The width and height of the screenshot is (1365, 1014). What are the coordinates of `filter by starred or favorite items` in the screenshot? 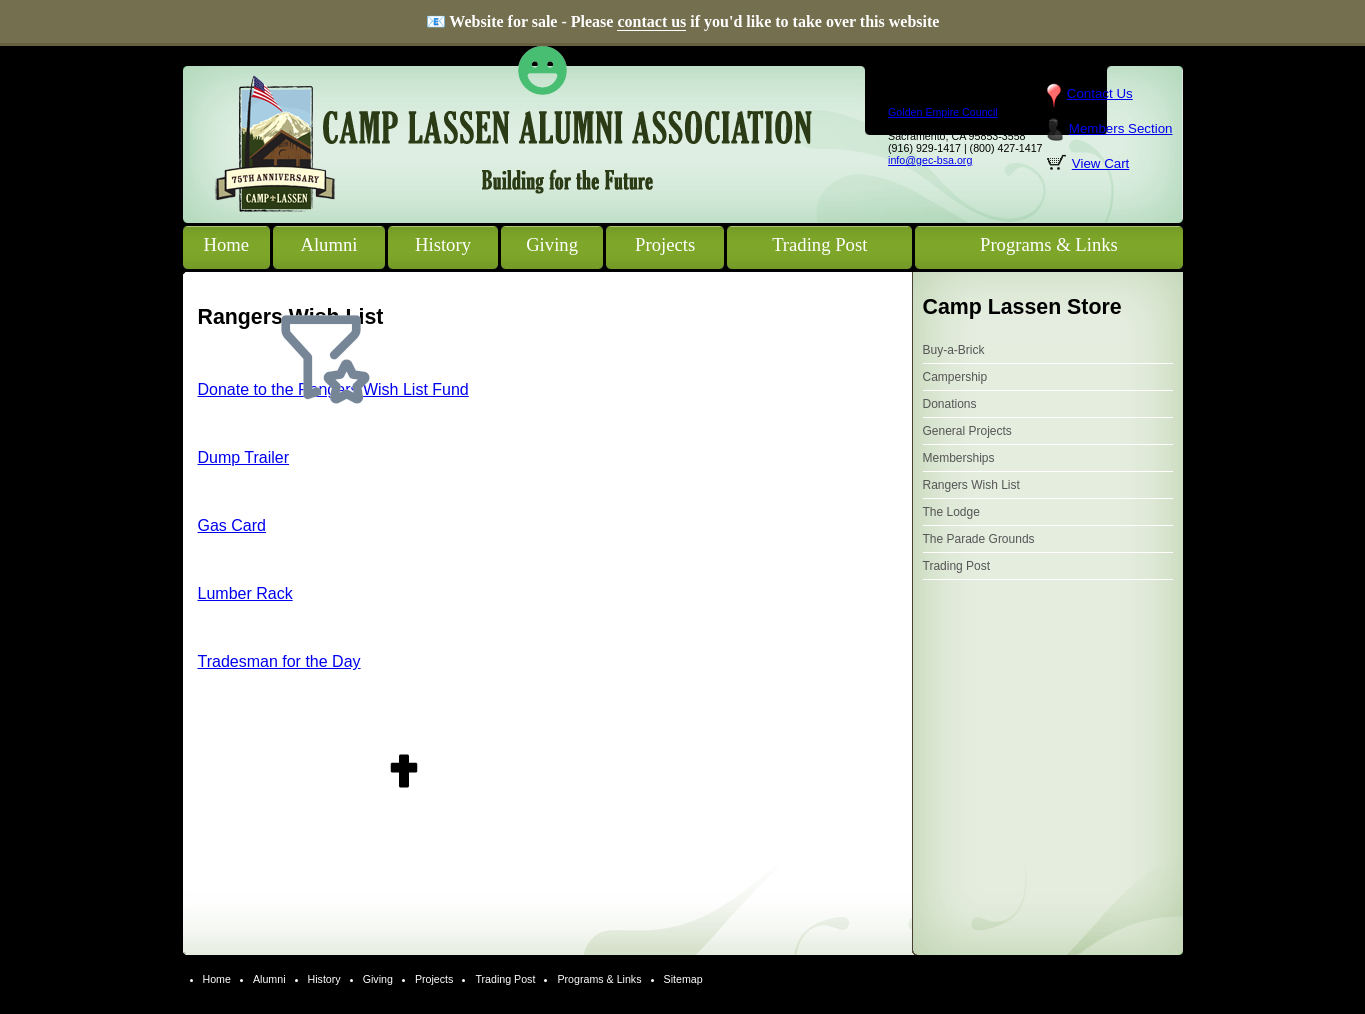 It's located at (321, 355).